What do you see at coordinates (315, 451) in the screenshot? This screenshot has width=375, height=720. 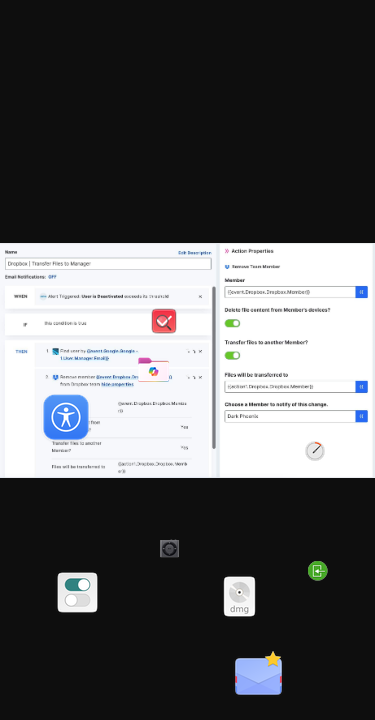 I see `open sysprof system profiler application` at bounding box center [315, 451].